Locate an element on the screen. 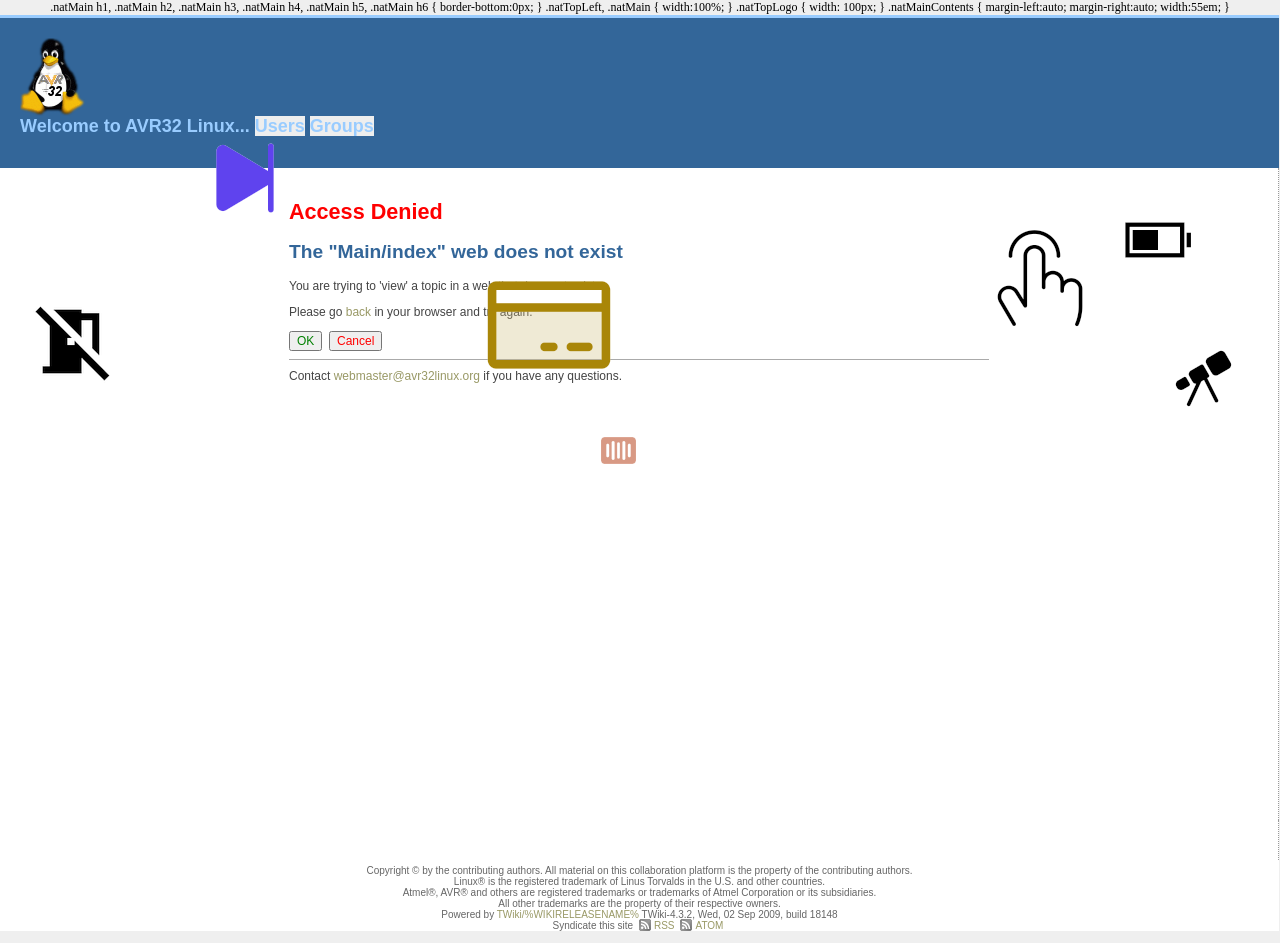 Image resolution: width=1280 pixels, height=943 pixels. skip to the next track is located at coordinates (245, 178).